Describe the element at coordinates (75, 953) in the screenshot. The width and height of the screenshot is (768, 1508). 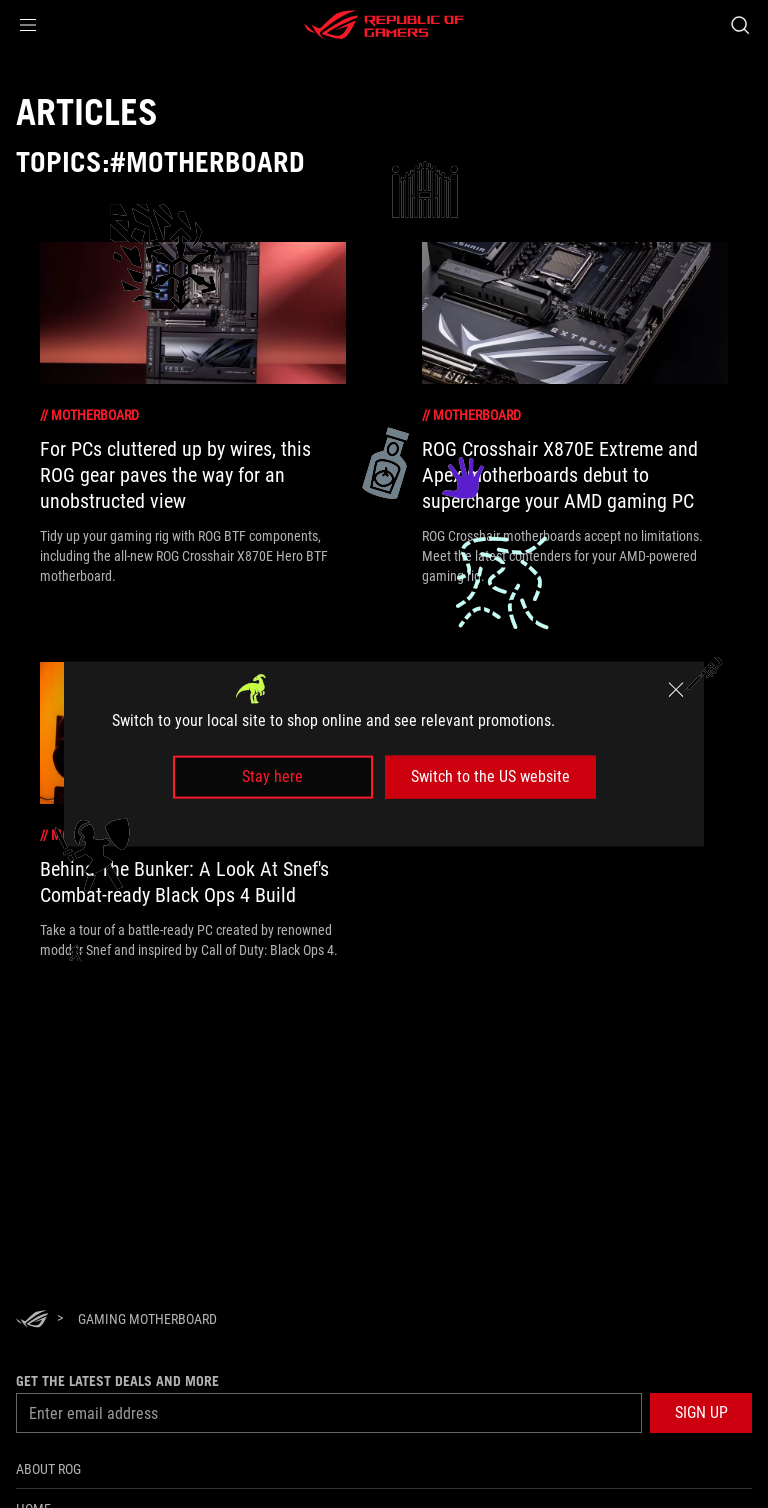
I see `sasquatch or bigfoot character selection` at that location.